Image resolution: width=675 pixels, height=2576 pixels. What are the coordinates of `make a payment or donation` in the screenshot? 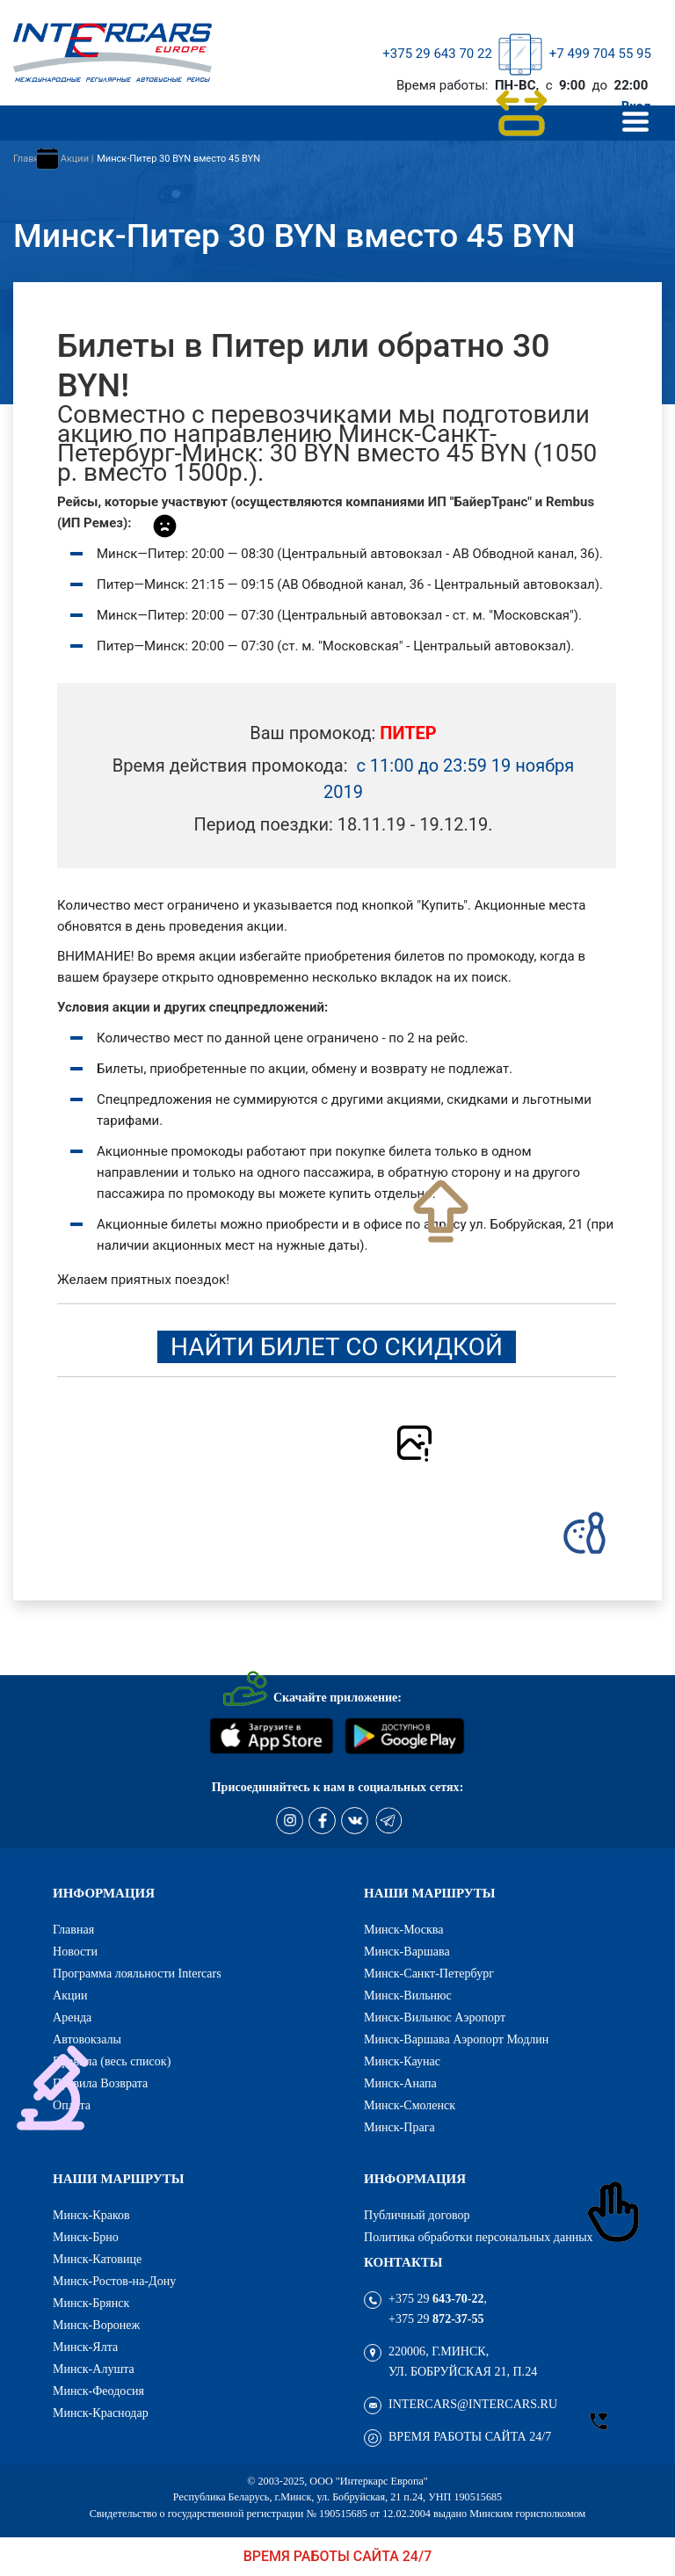 It's located at (246, 1689).